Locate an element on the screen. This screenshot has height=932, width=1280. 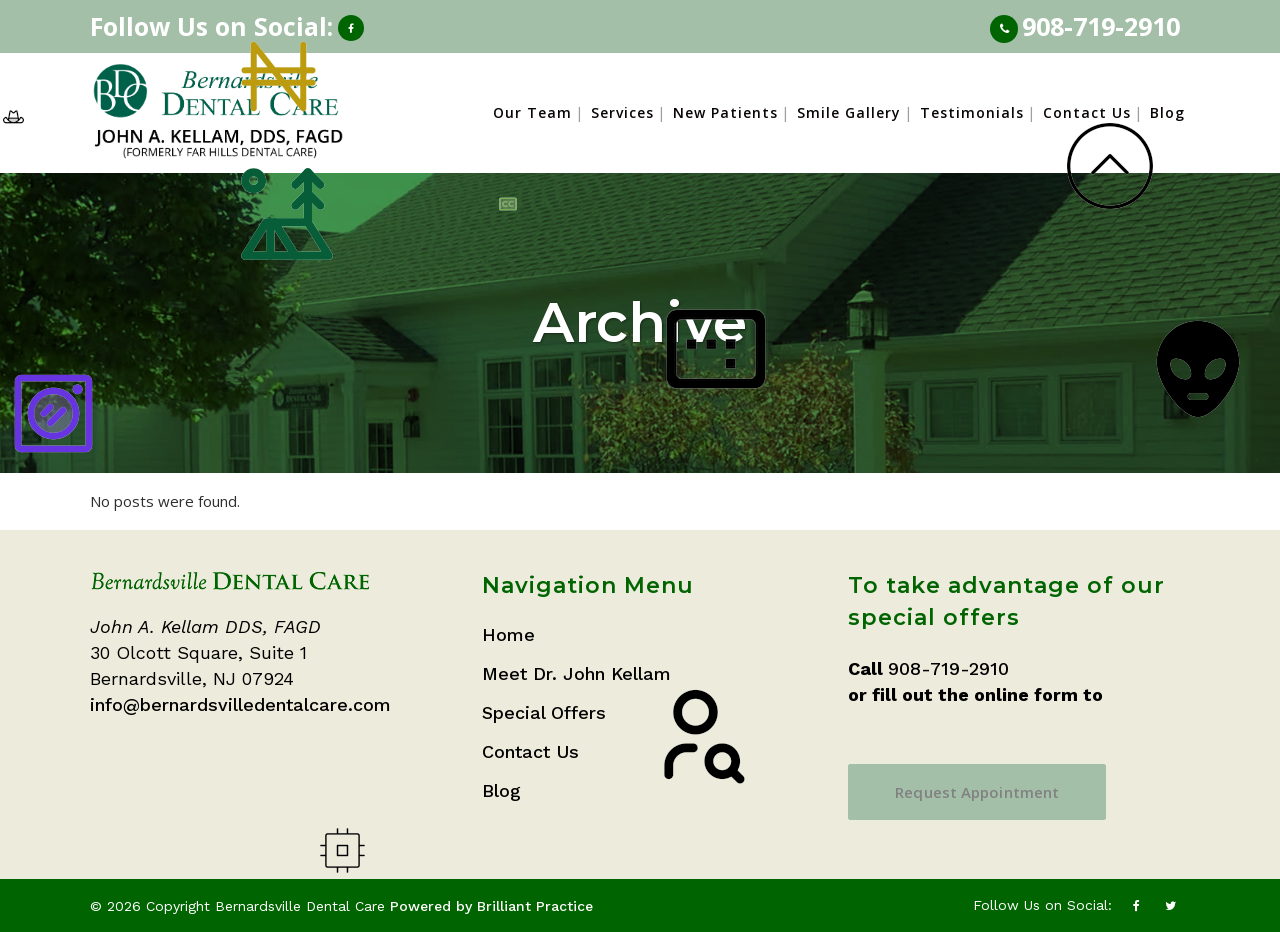
view CPU or processor information is located at coordinates (342, 850).